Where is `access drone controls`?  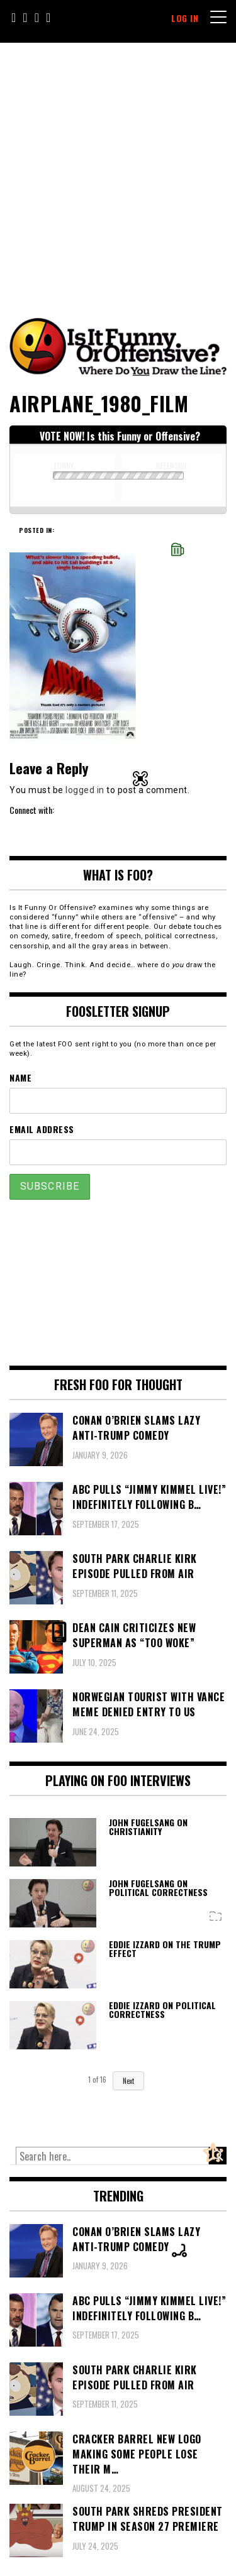
access drone controls is located at coordinates (140, 779).